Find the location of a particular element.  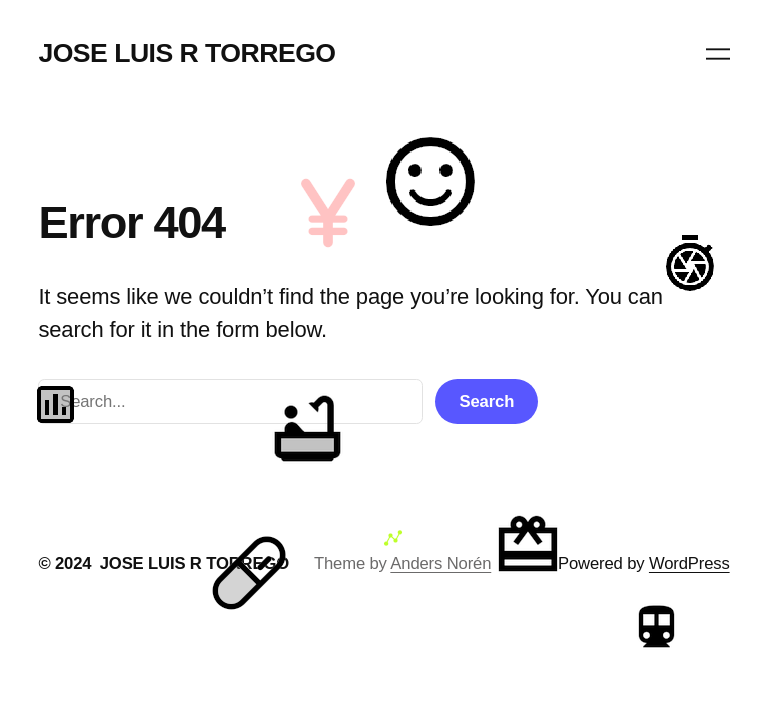

view connected data points or analytics is located at coordinates (393, 538).